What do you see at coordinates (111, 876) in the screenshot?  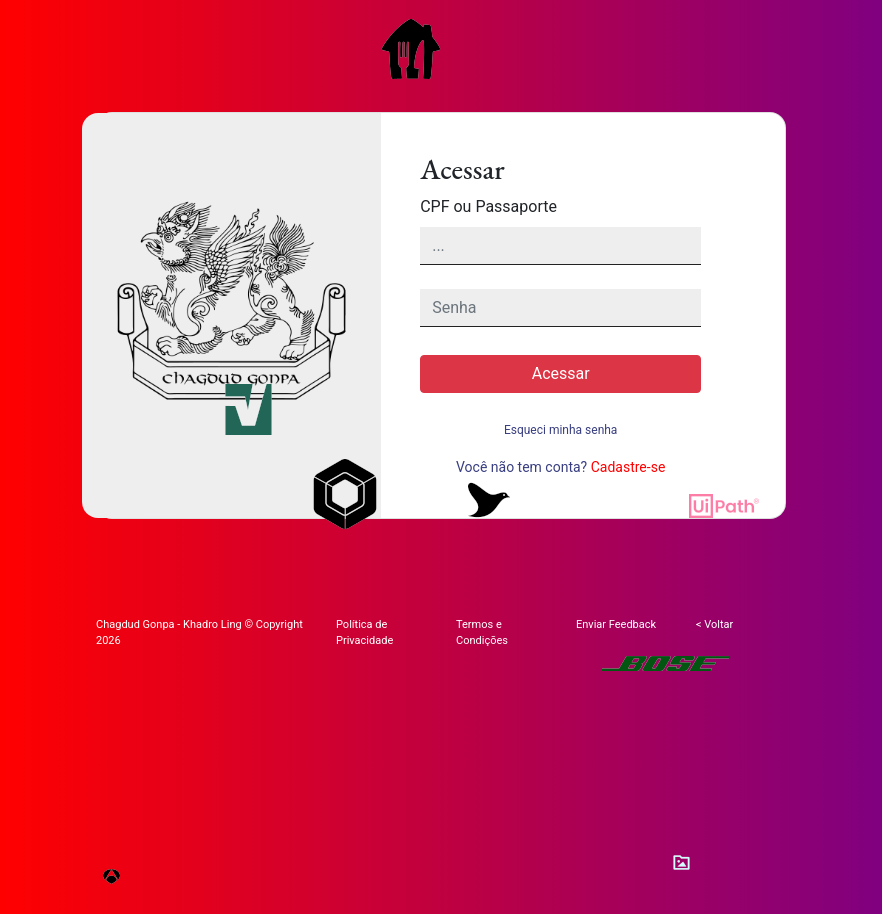 I see `open the Antena 3 app` at bounding box center [111, 876].